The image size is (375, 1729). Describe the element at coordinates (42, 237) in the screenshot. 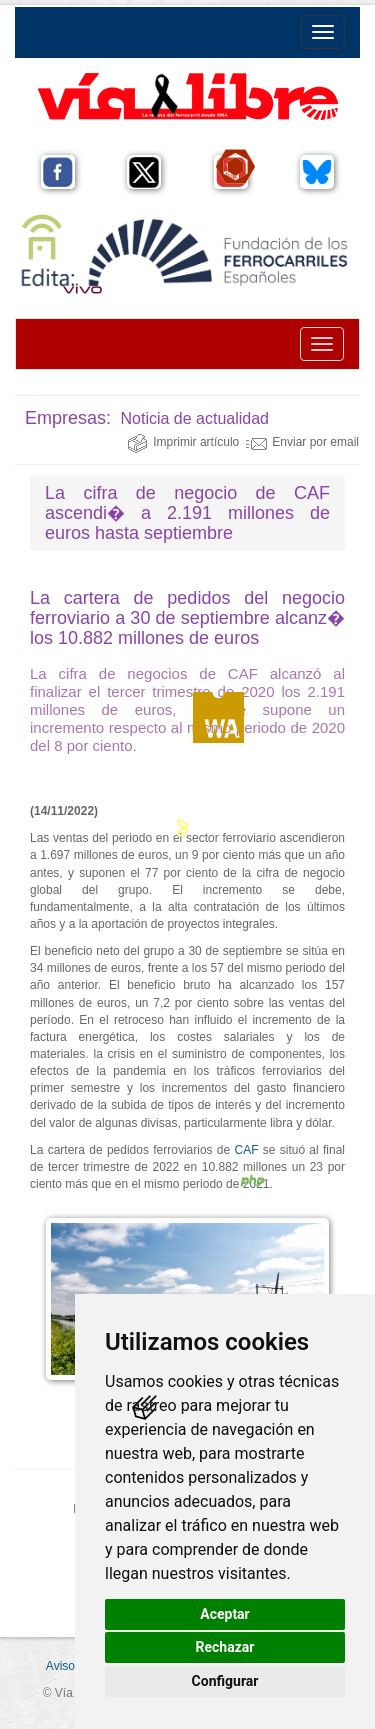

I see `control a connected smart device` at that location.